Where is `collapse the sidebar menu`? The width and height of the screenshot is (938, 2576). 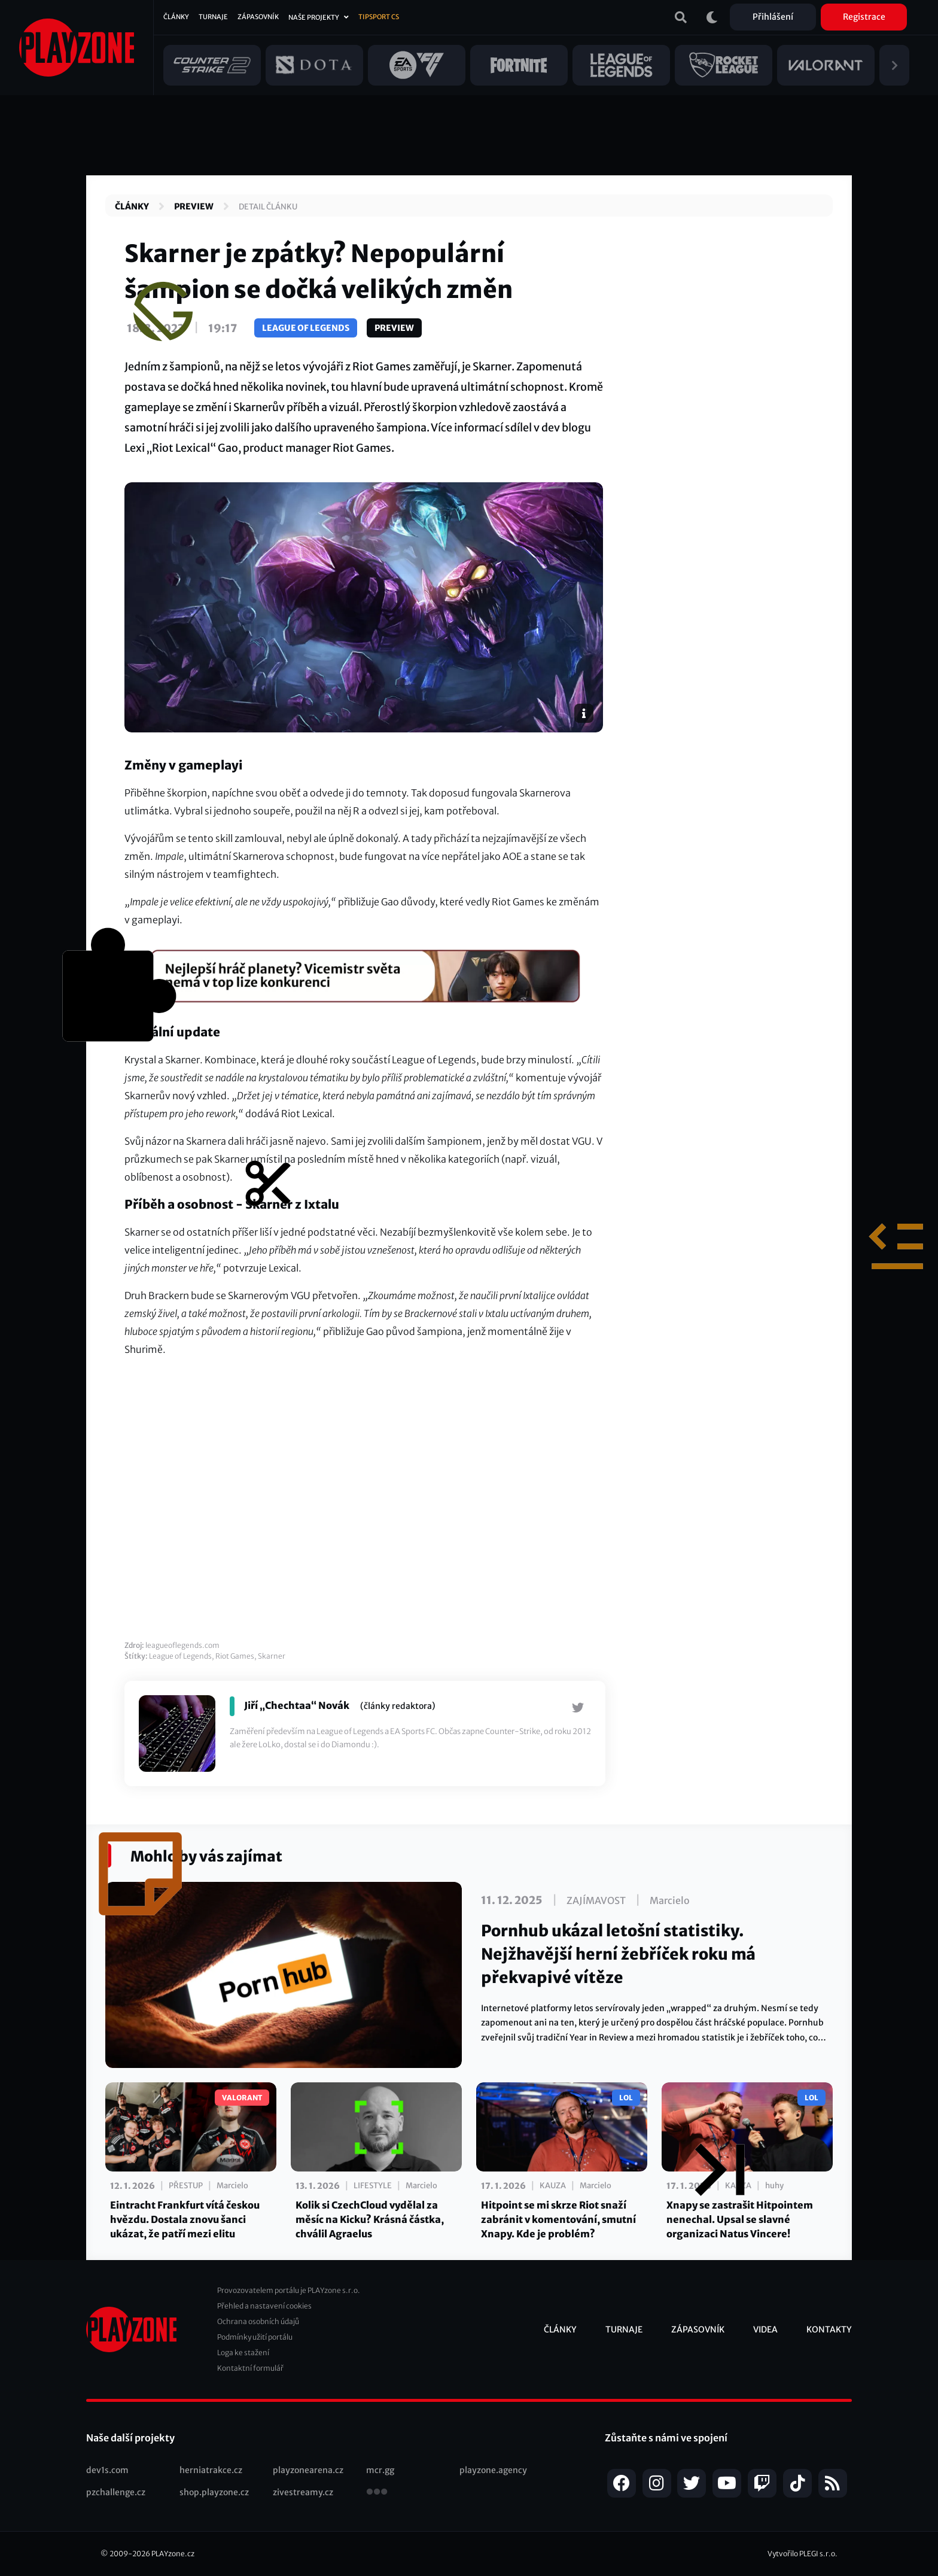 collapse the sidebar menu is located at coordinates (897, 1246).